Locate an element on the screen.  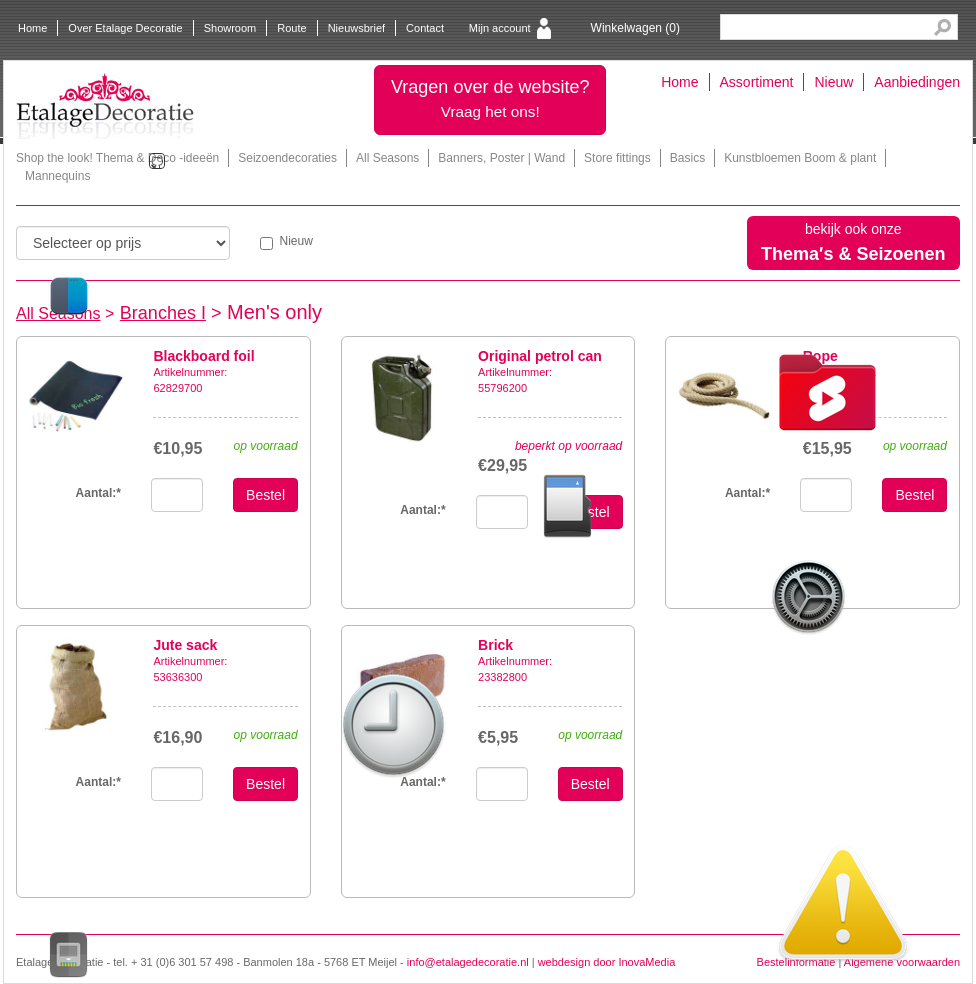
open Rectangle window management app is located at coordinates (69, 296).